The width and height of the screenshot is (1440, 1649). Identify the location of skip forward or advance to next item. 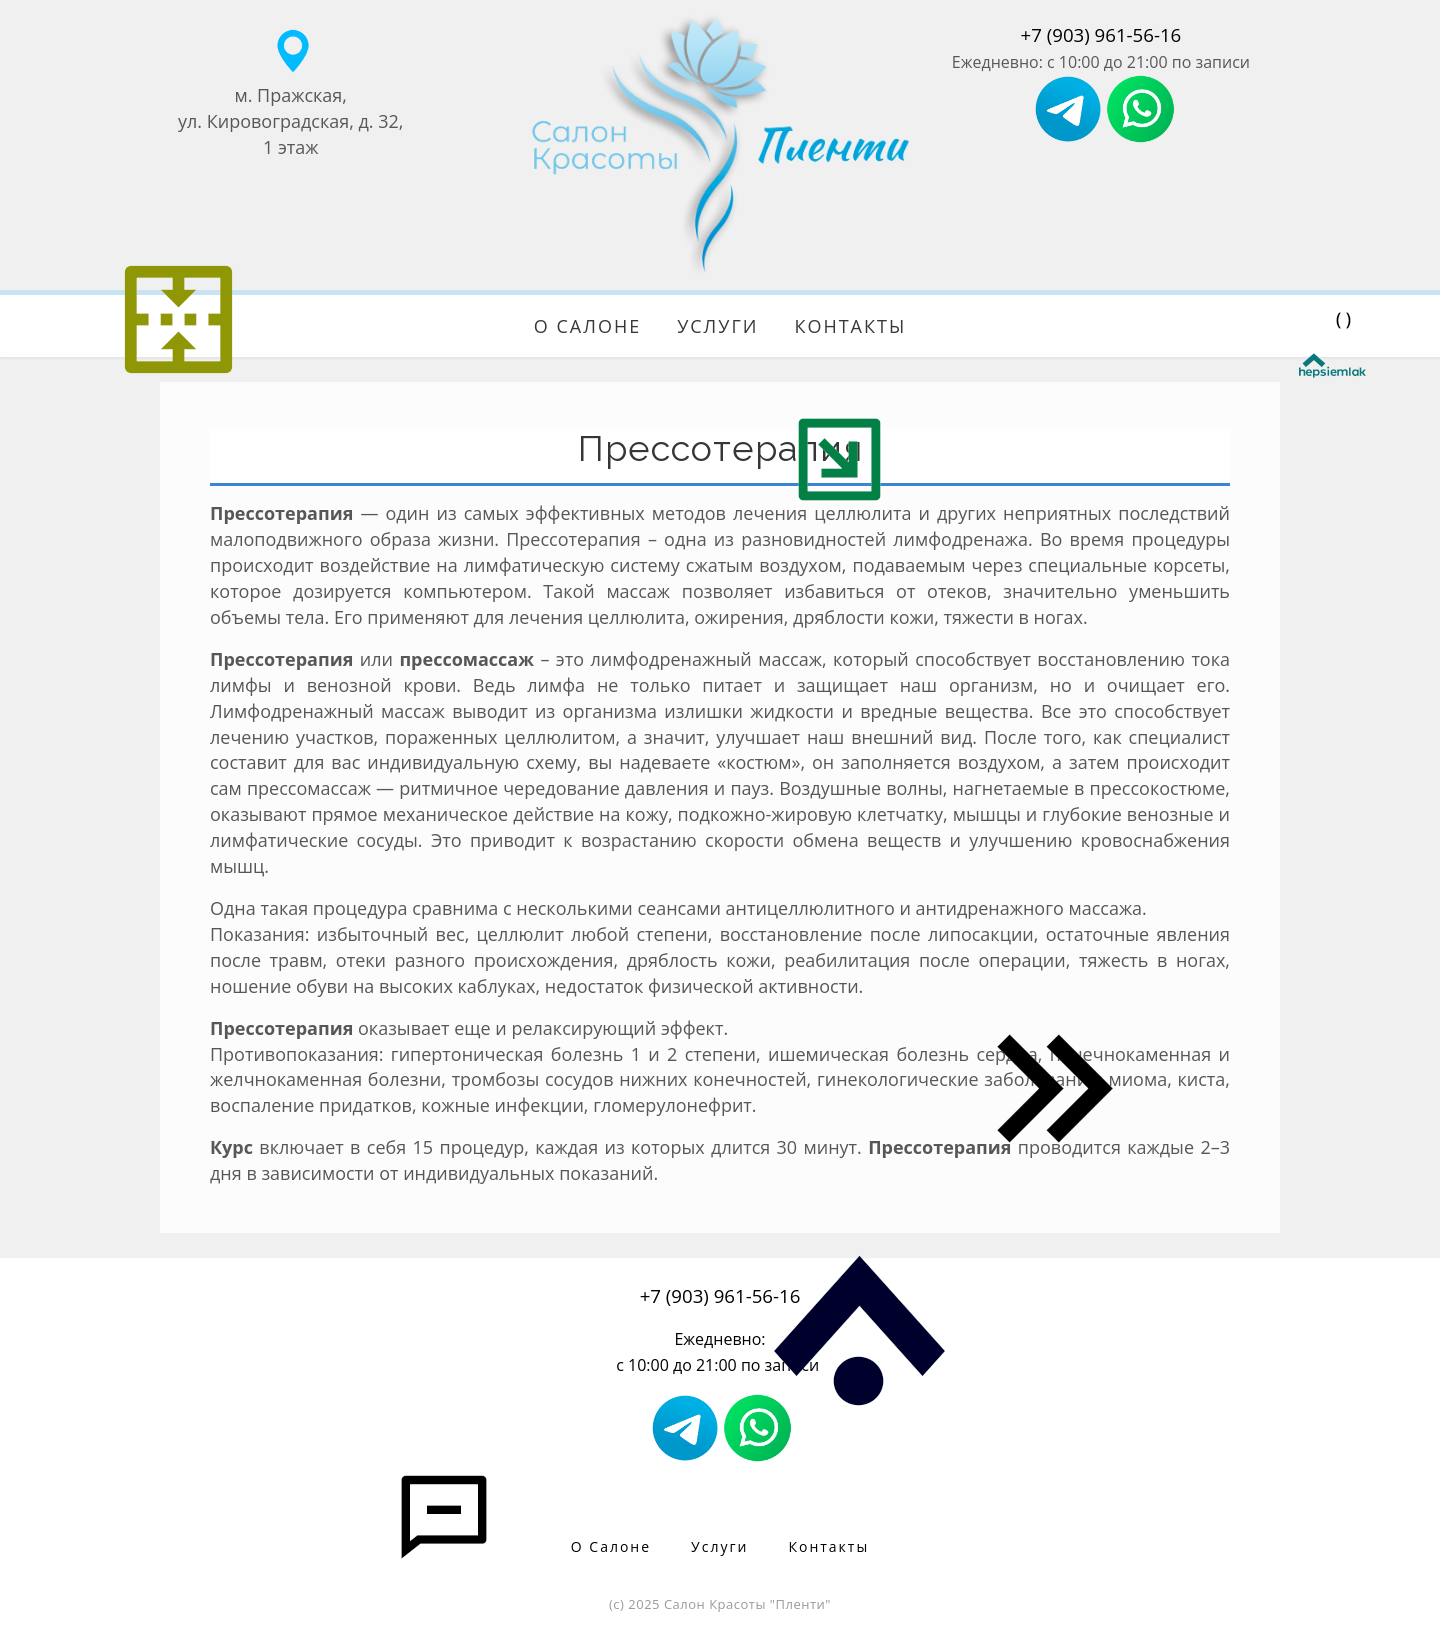
(1050, 1088).